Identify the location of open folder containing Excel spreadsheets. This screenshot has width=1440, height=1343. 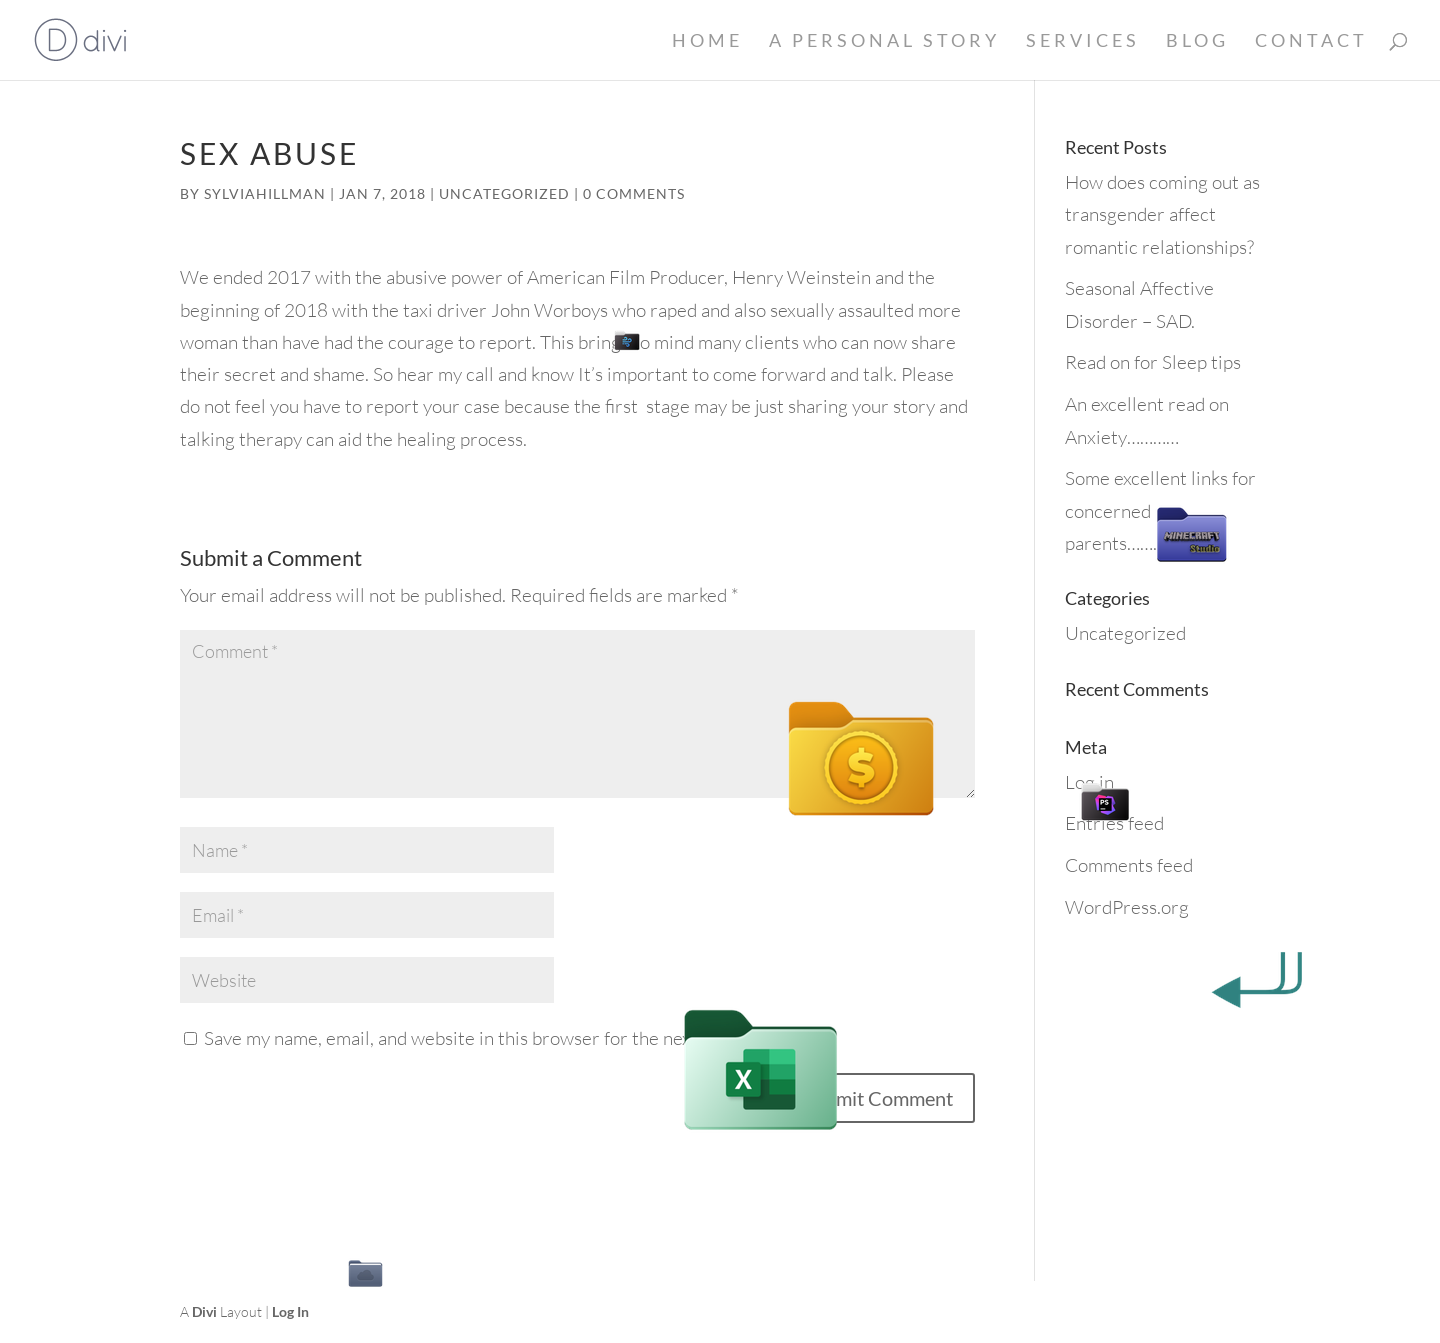
(760, 1074).